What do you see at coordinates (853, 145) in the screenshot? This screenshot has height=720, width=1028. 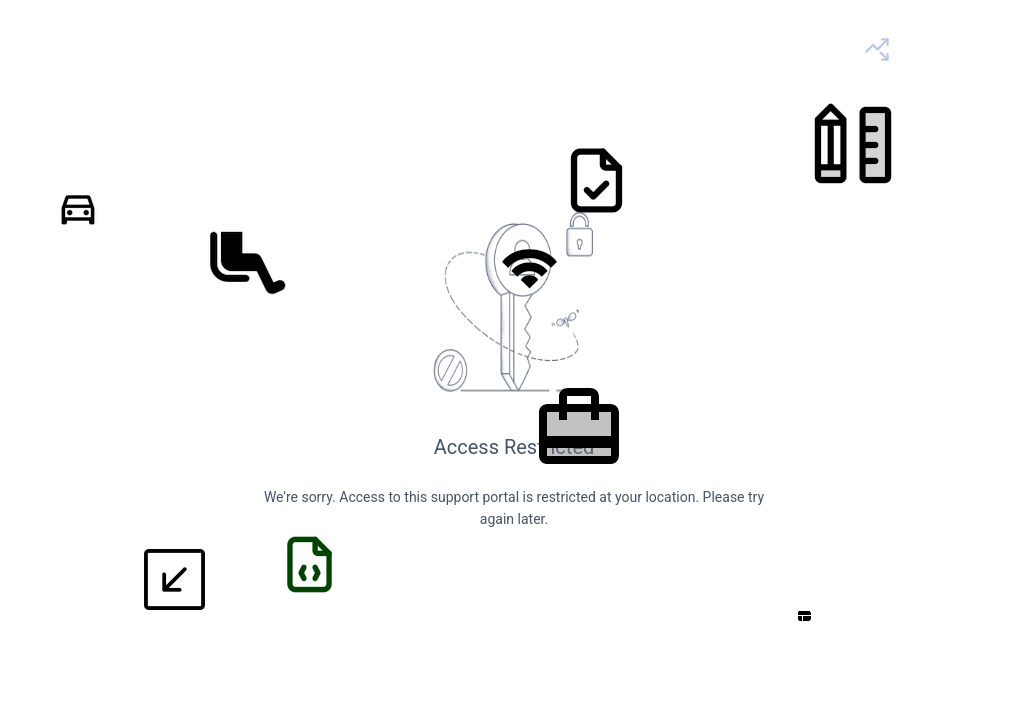 I see `access design or editing tools` at bounding box center [853, 145].